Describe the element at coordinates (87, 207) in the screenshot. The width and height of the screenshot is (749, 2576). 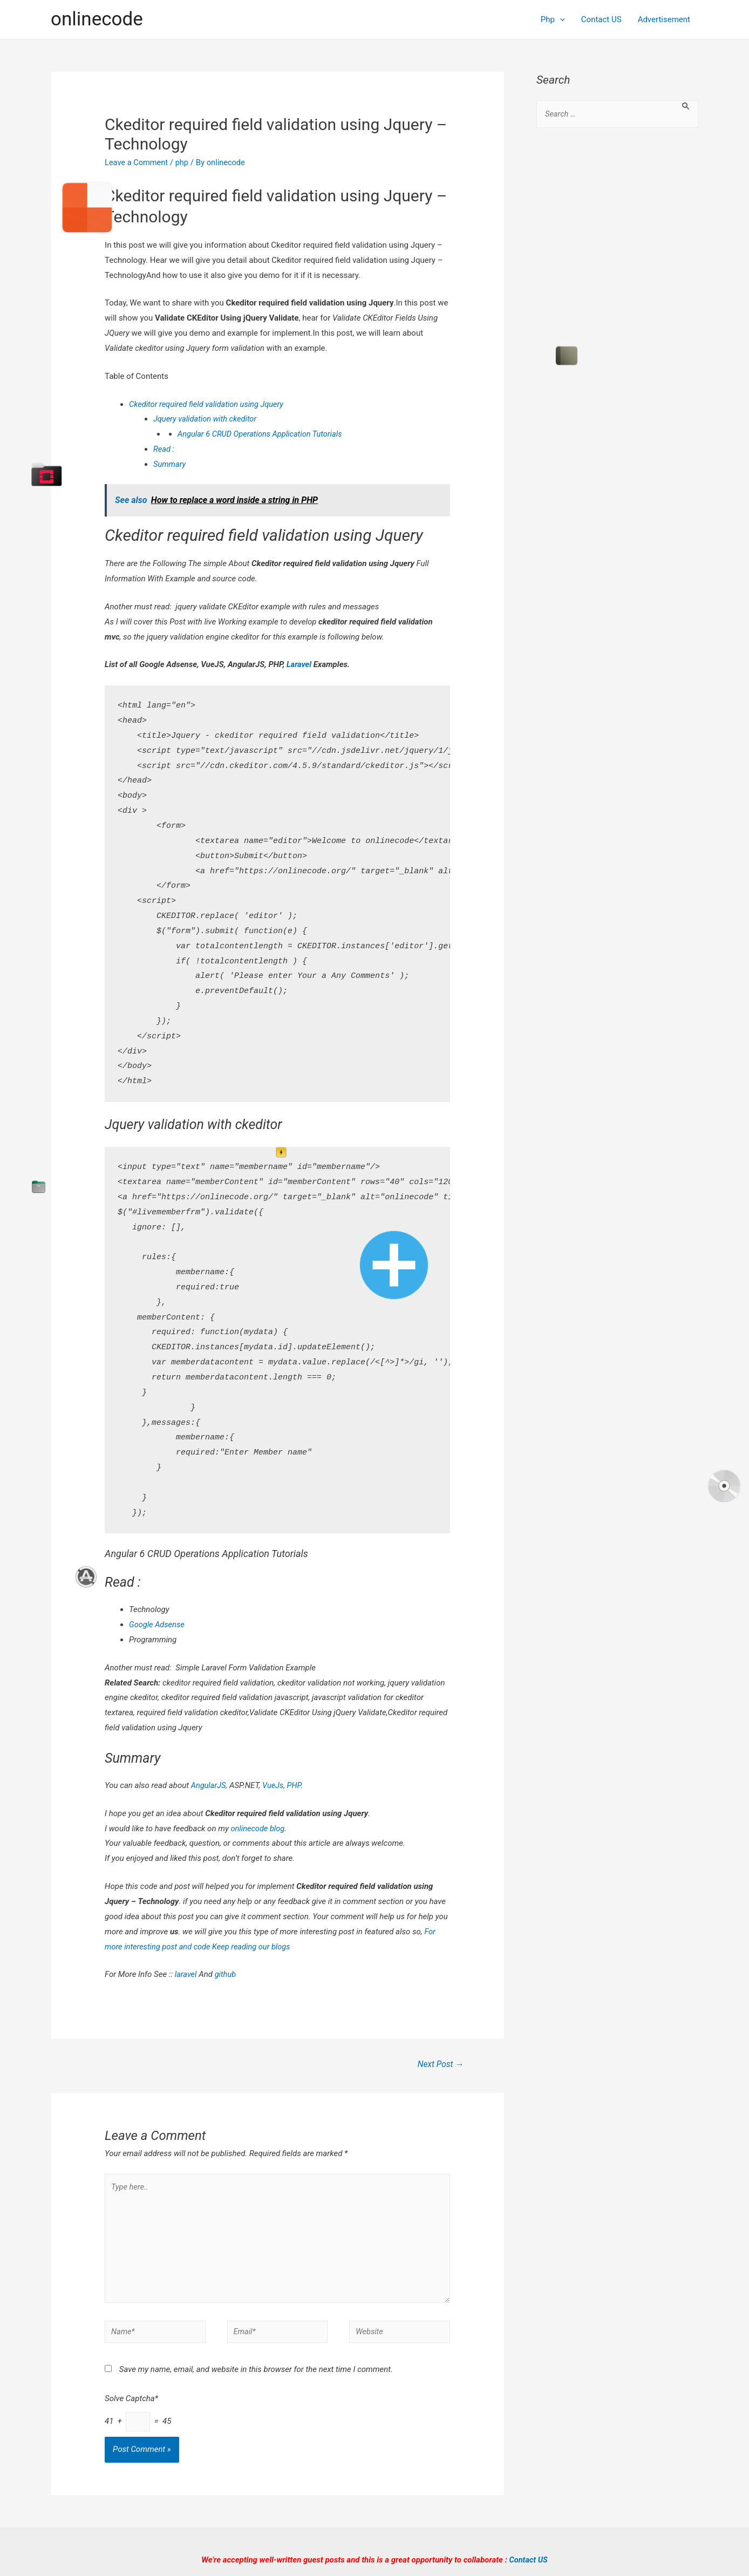
I see `switch to the top-right workspace` at that location.